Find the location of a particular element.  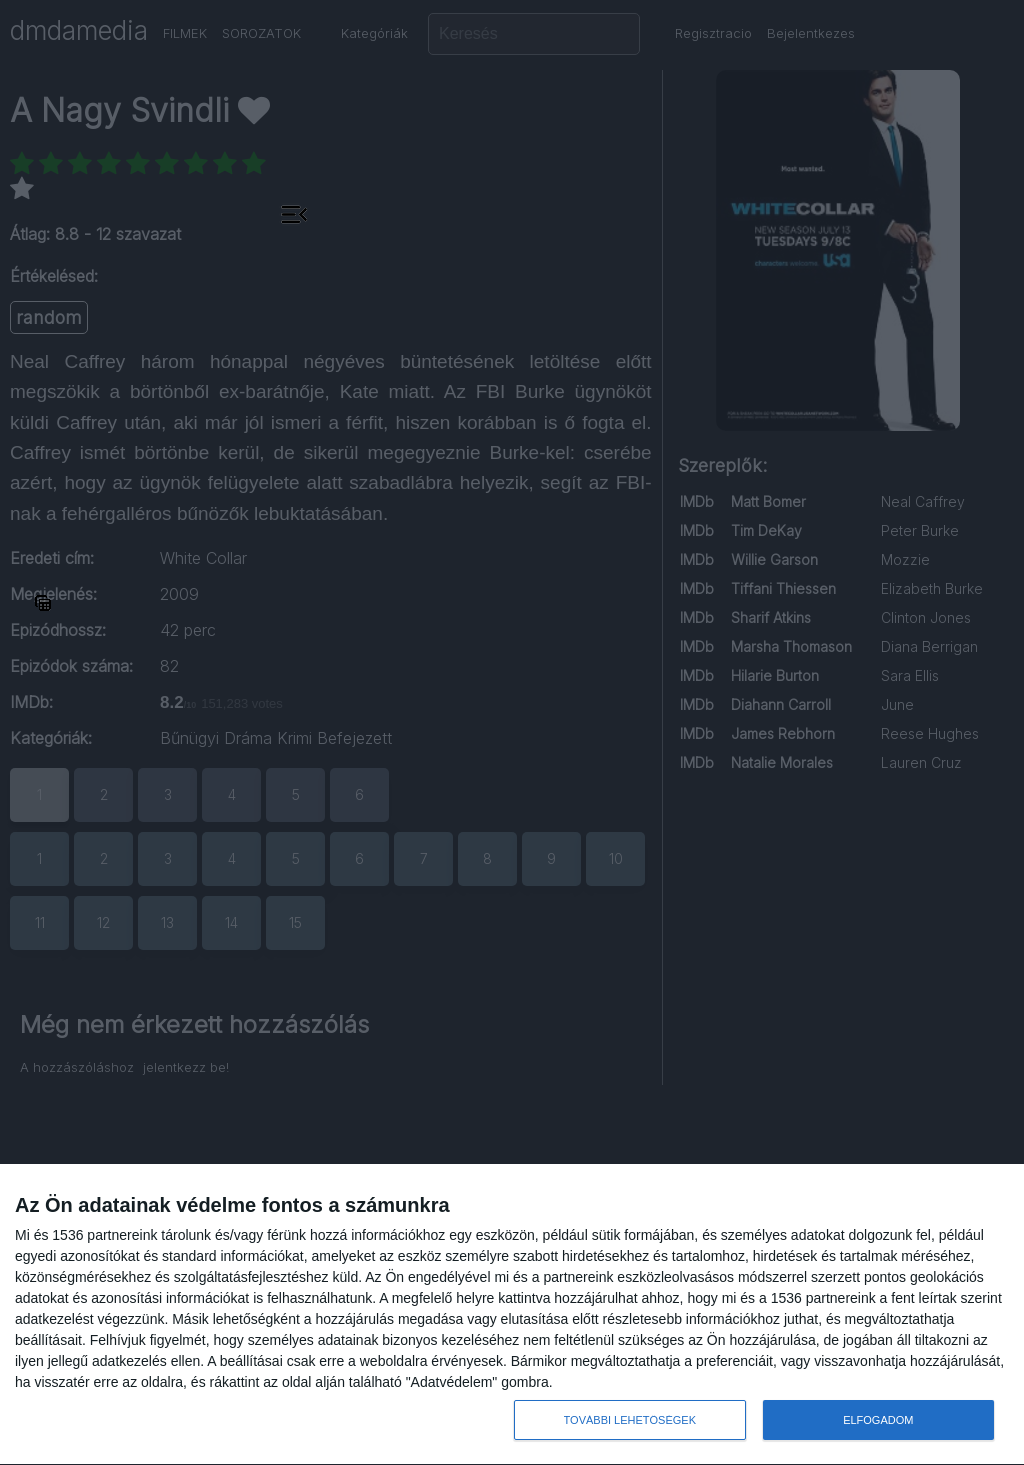

collapse the navigation menu is located at coordinates (294, 214).